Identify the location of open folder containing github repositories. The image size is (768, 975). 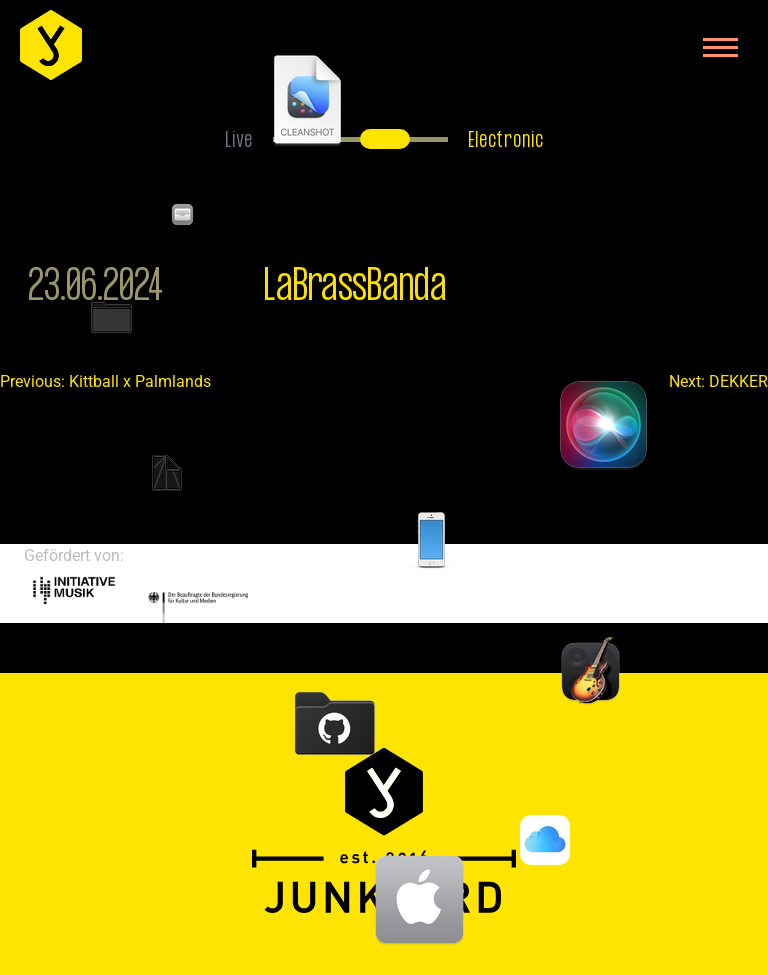
(334, 725).